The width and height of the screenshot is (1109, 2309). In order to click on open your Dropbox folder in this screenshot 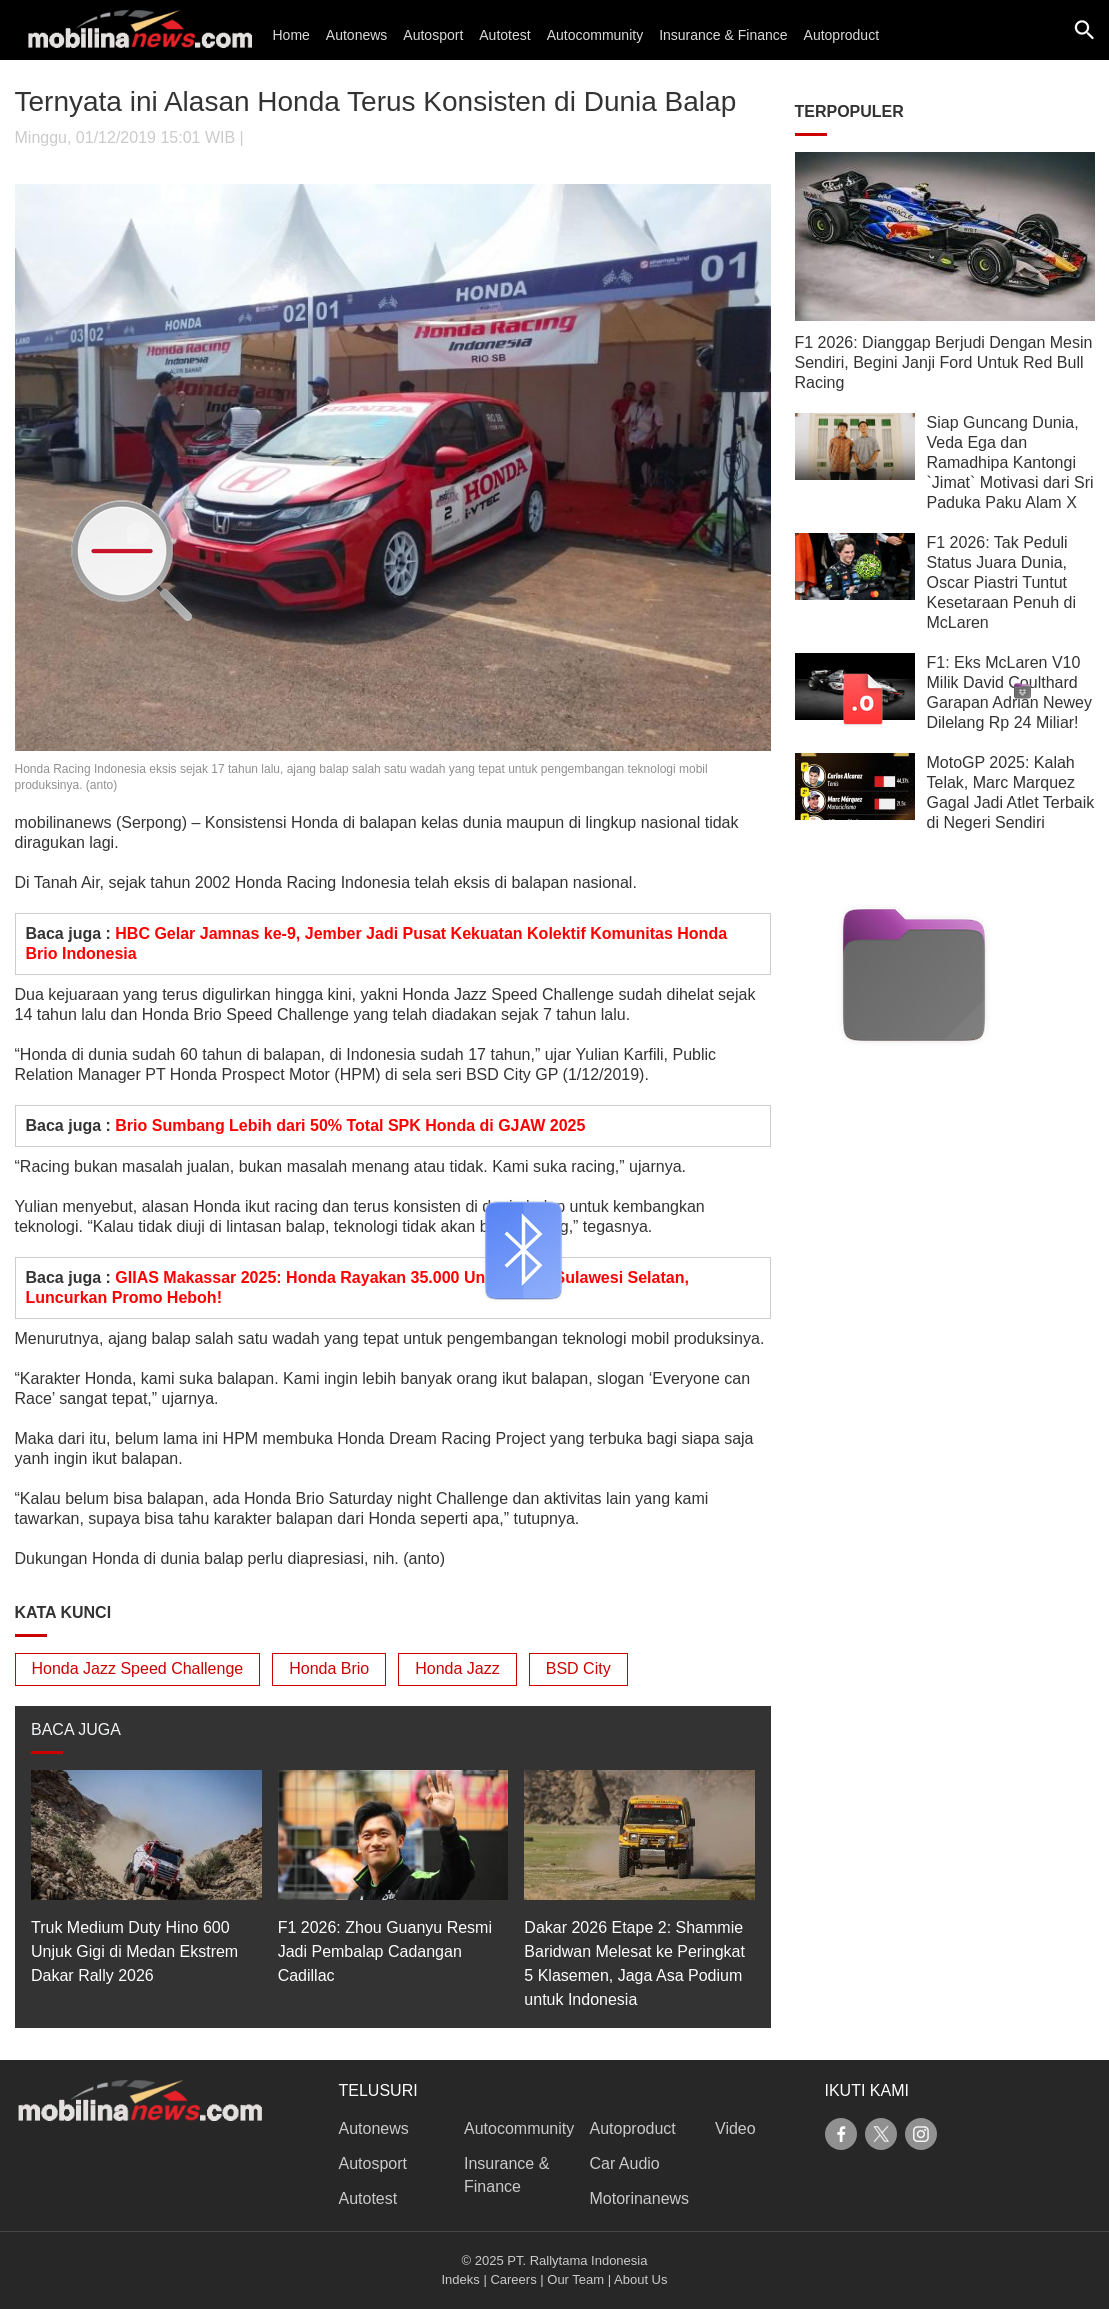, I will do `click(1022, 690)`.